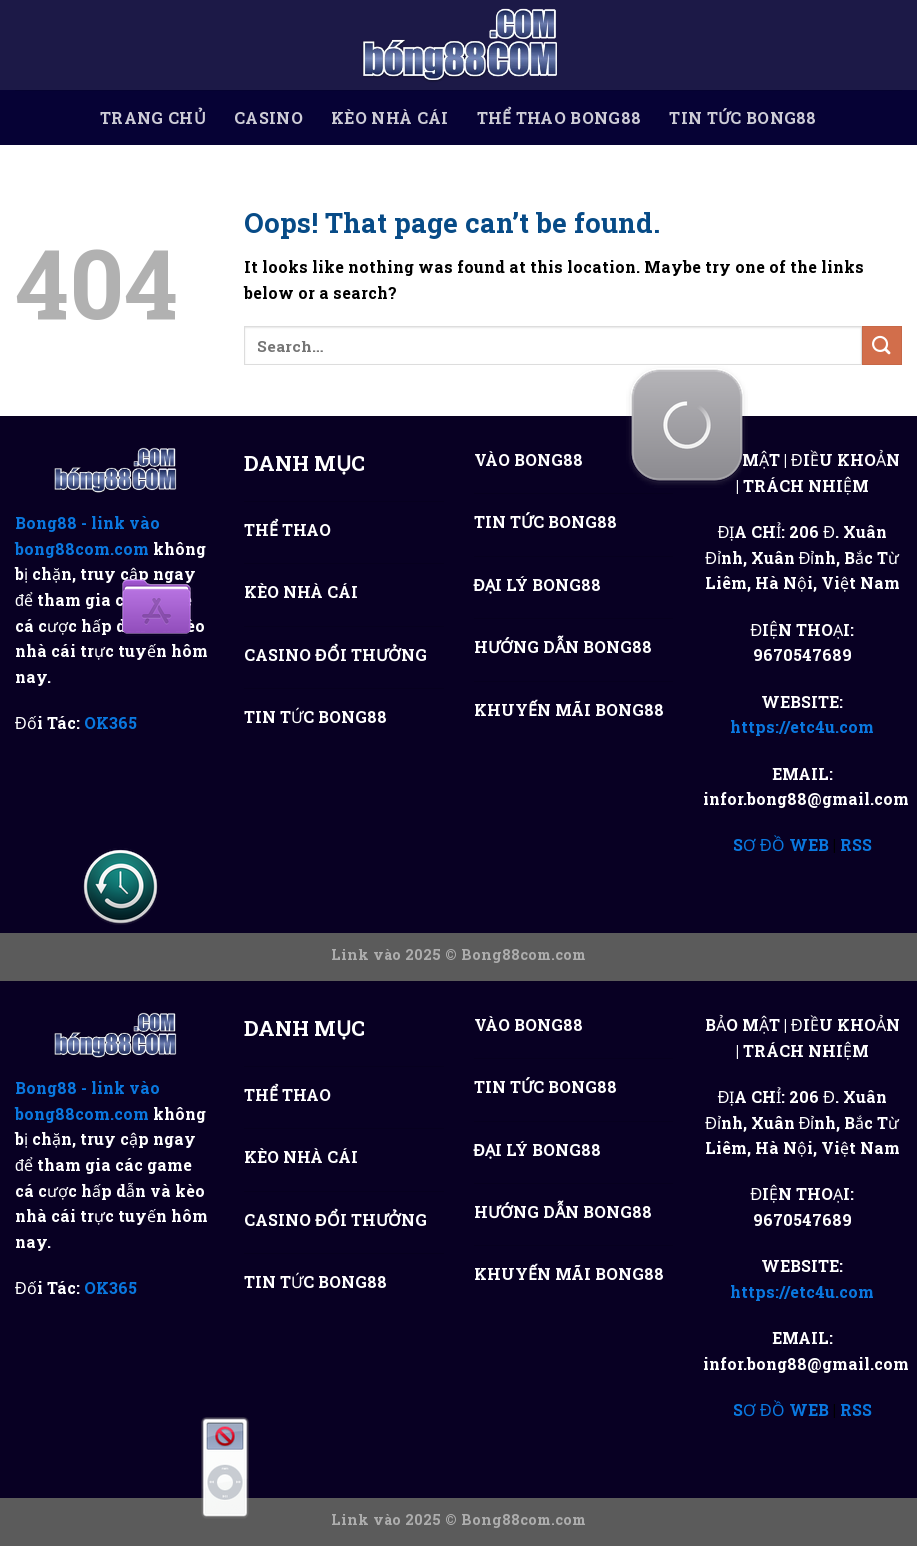 This screenshot has height=1546, width=917. What do you see at coordinates (120, 886) in the screenshot?
I see `open time machine backup settings` at bounding box center [120, 886].